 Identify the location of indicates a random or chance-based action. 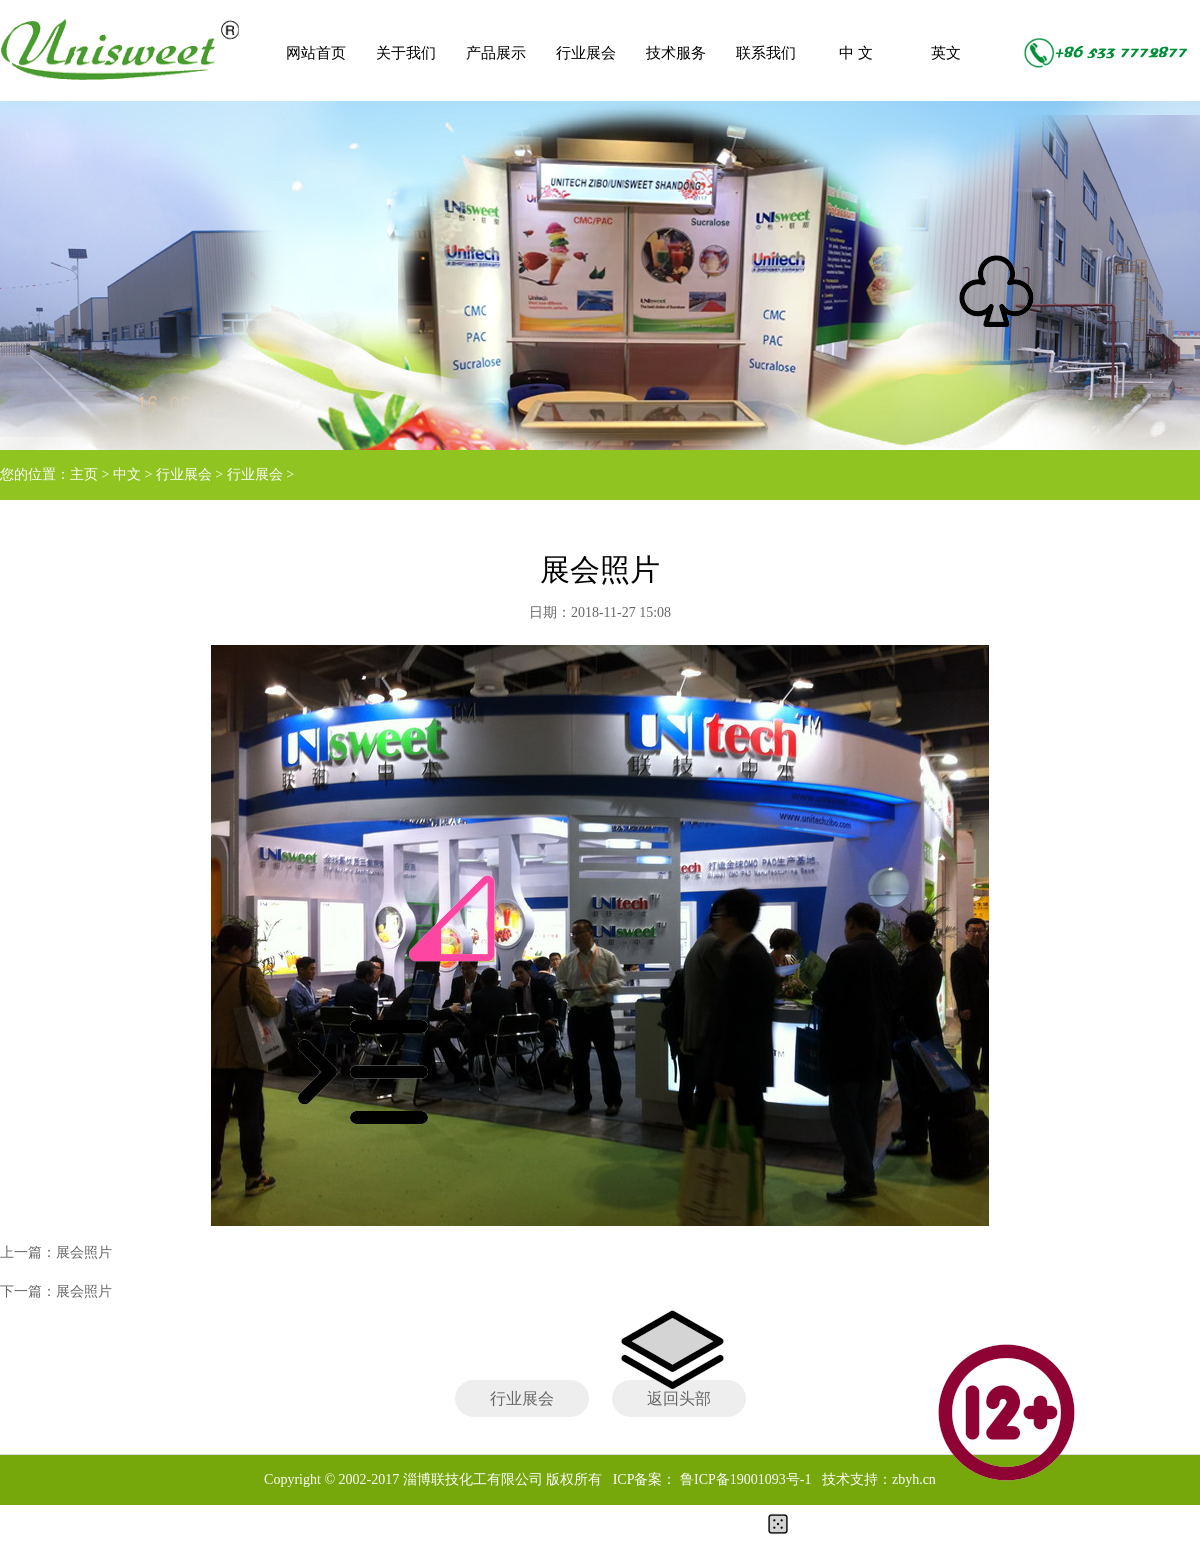
(778, 1524).